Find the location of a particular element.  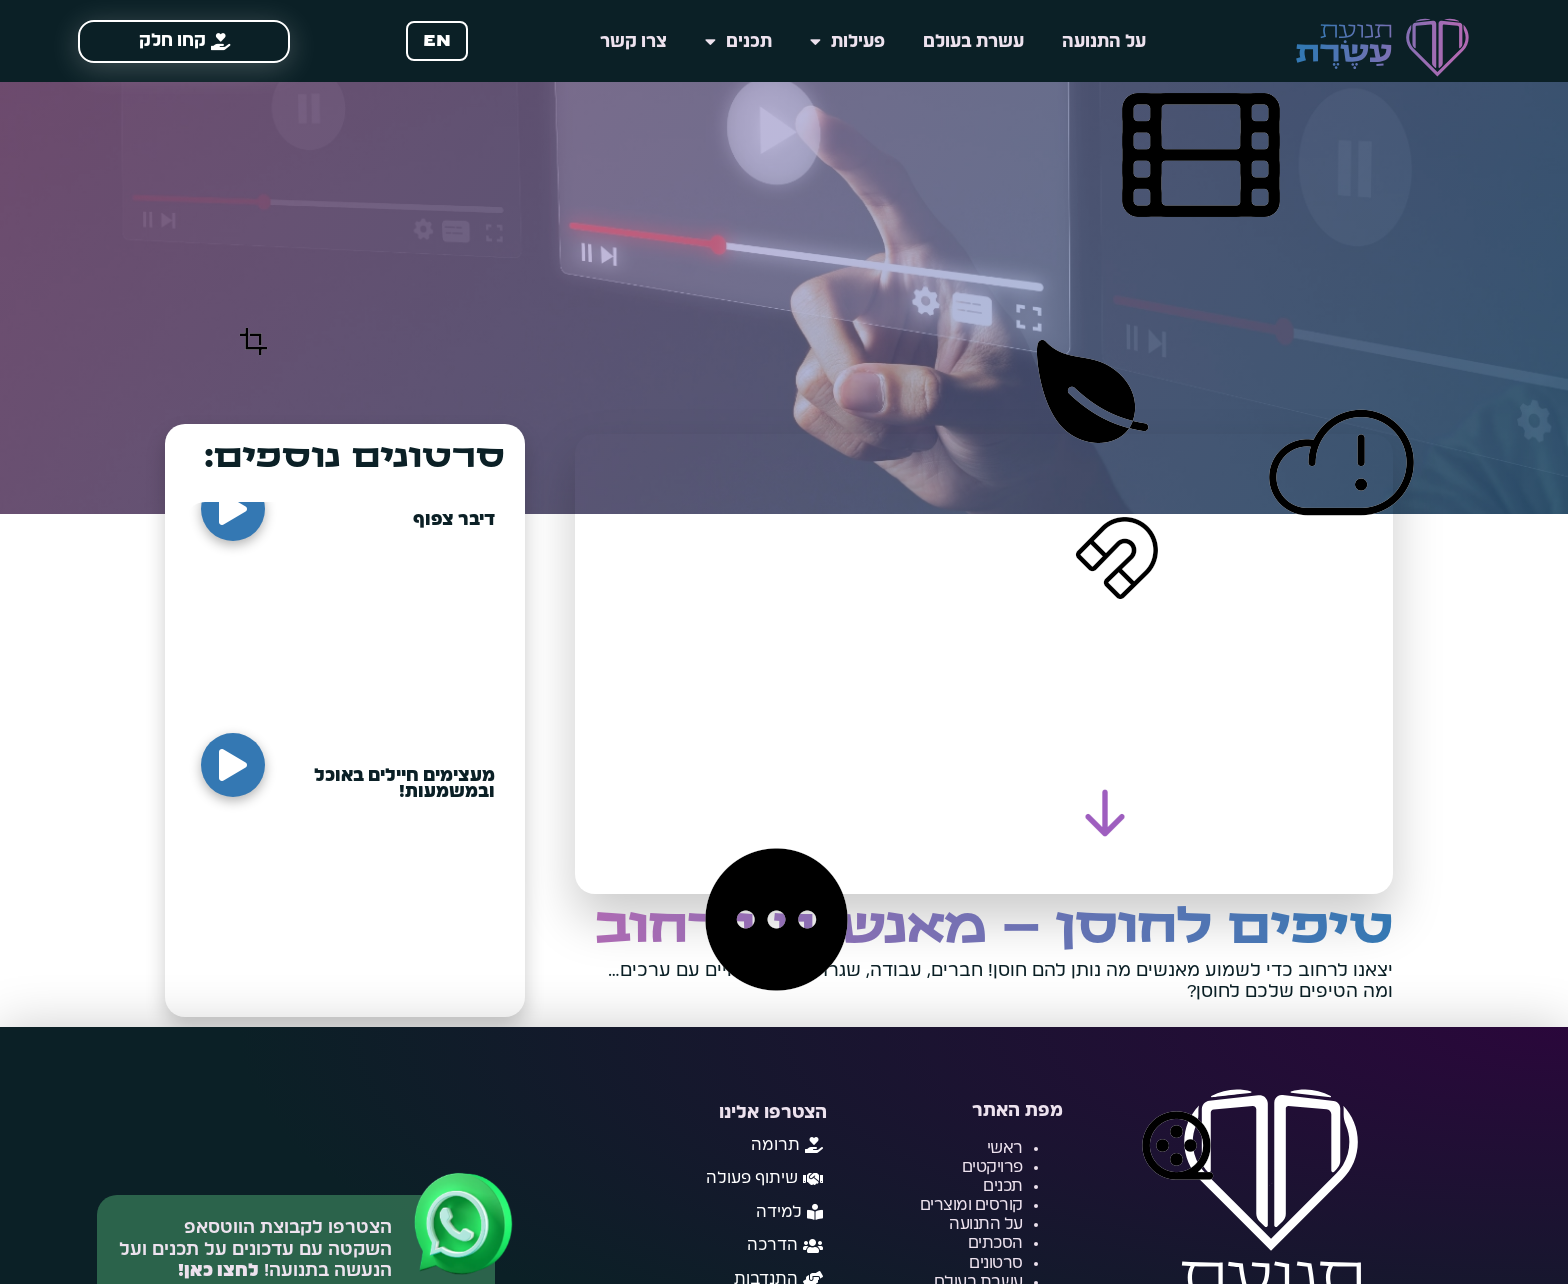

crop an image is located at coordinates (253, 341).